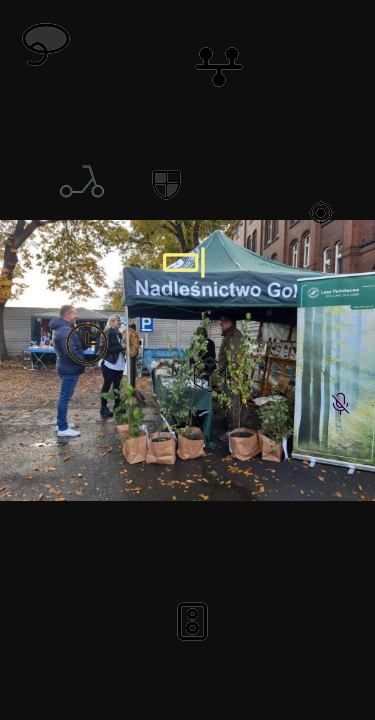 The width and height of the screenshot is (375, 720). Describe the element at coordinates (184, 262) in the screenshot. I see `align content to the right` at that location.